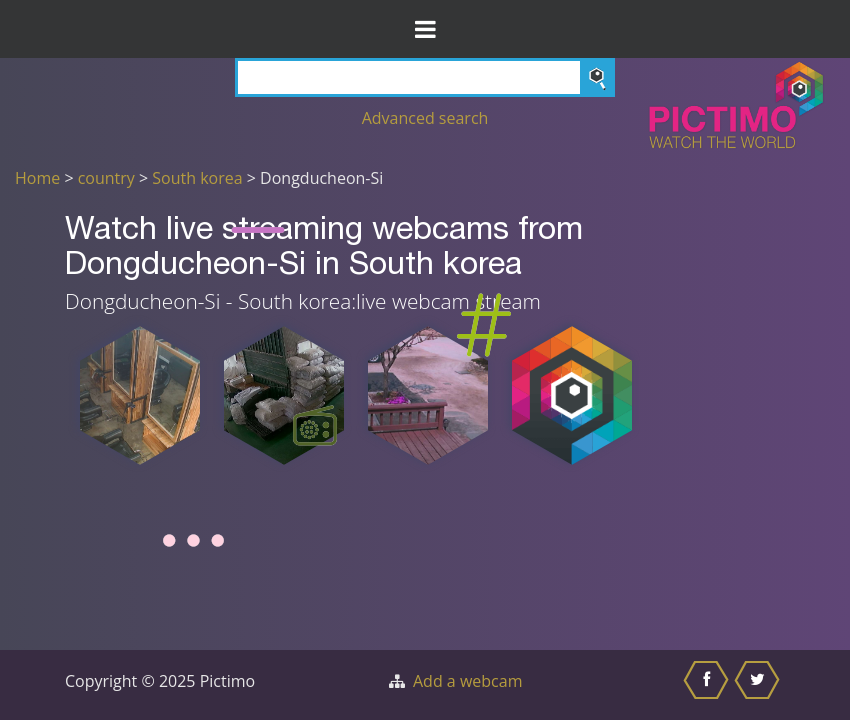  What do you see at coordinates (193, 540) in the screenshot?
I see `view more options` at bounding box center [193, 540].